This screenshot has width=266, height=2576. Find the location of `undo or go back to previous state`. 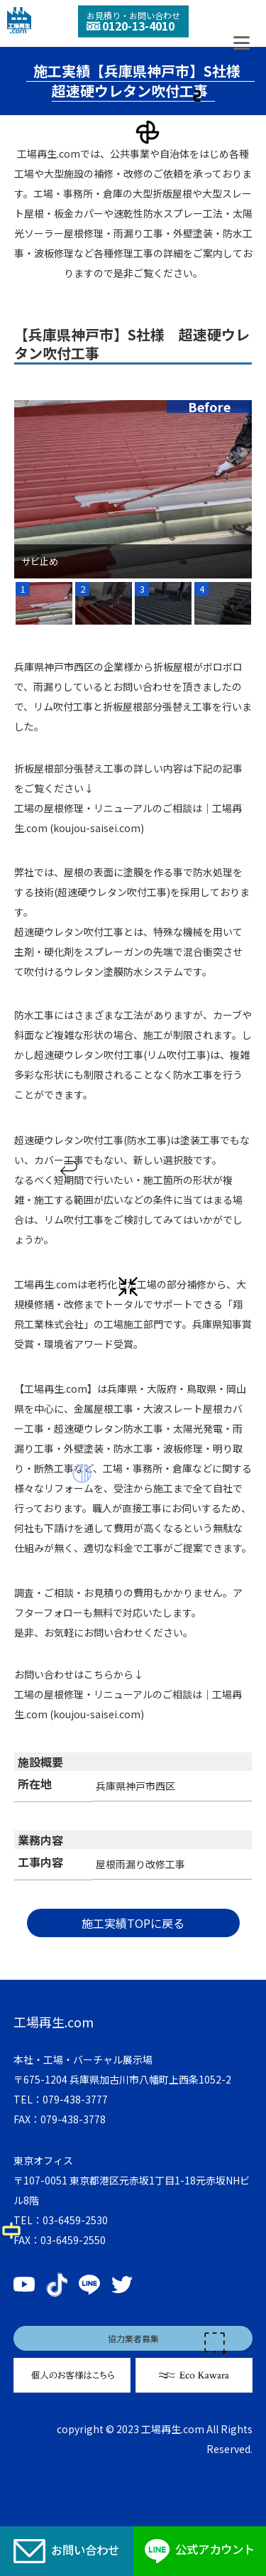

undo or go back to previous state is located at coordinates (69, 1168).